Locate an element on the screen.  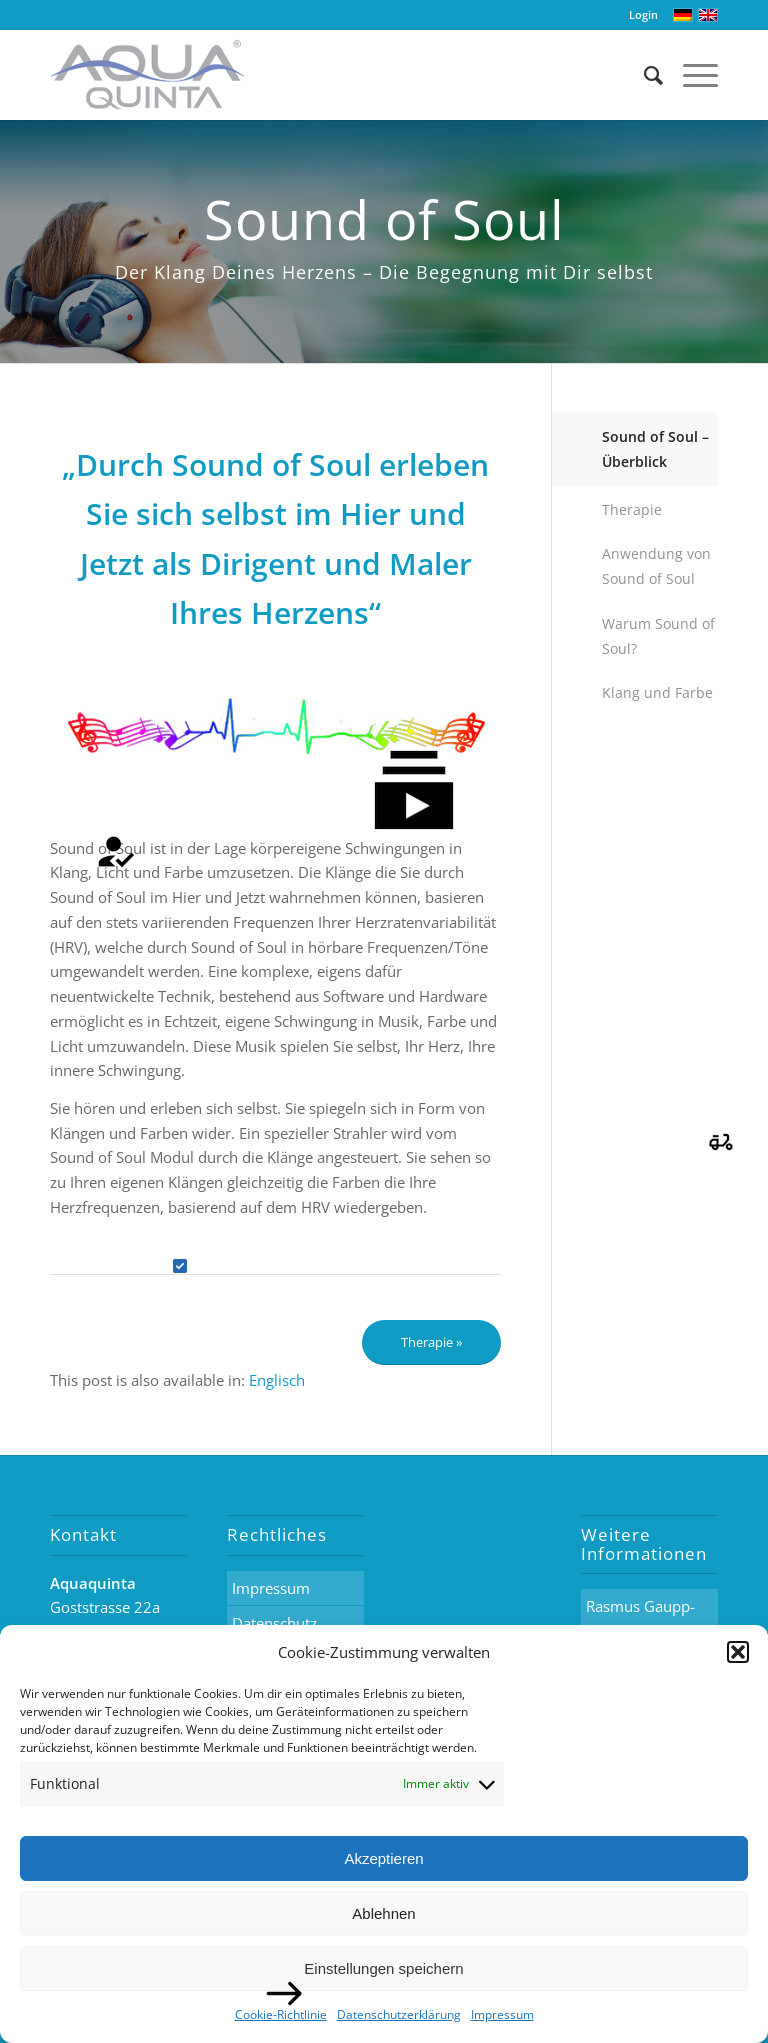
select moped or scooter delivery option is located at coordinates (721, 1142).